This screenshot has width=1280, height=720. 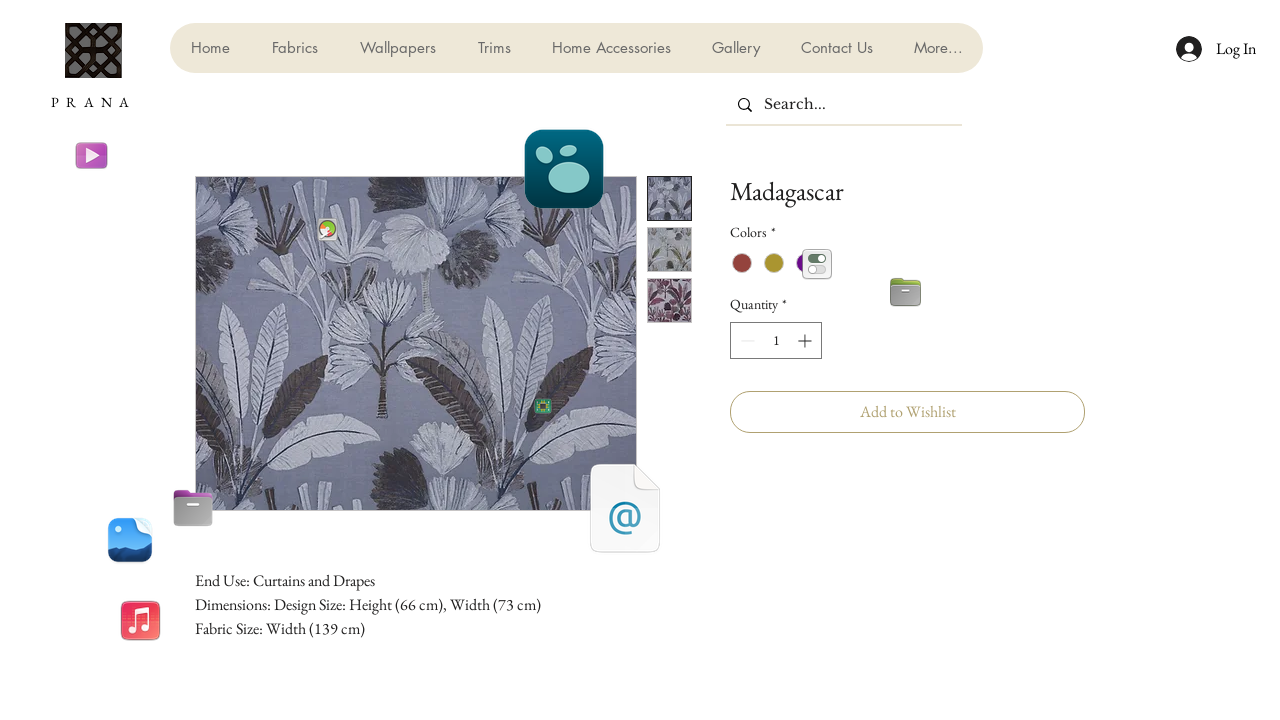 What do you see at coordinates (905, 291) in the screenshot?
I see `open file manager application` at bounding box center [905, 291].